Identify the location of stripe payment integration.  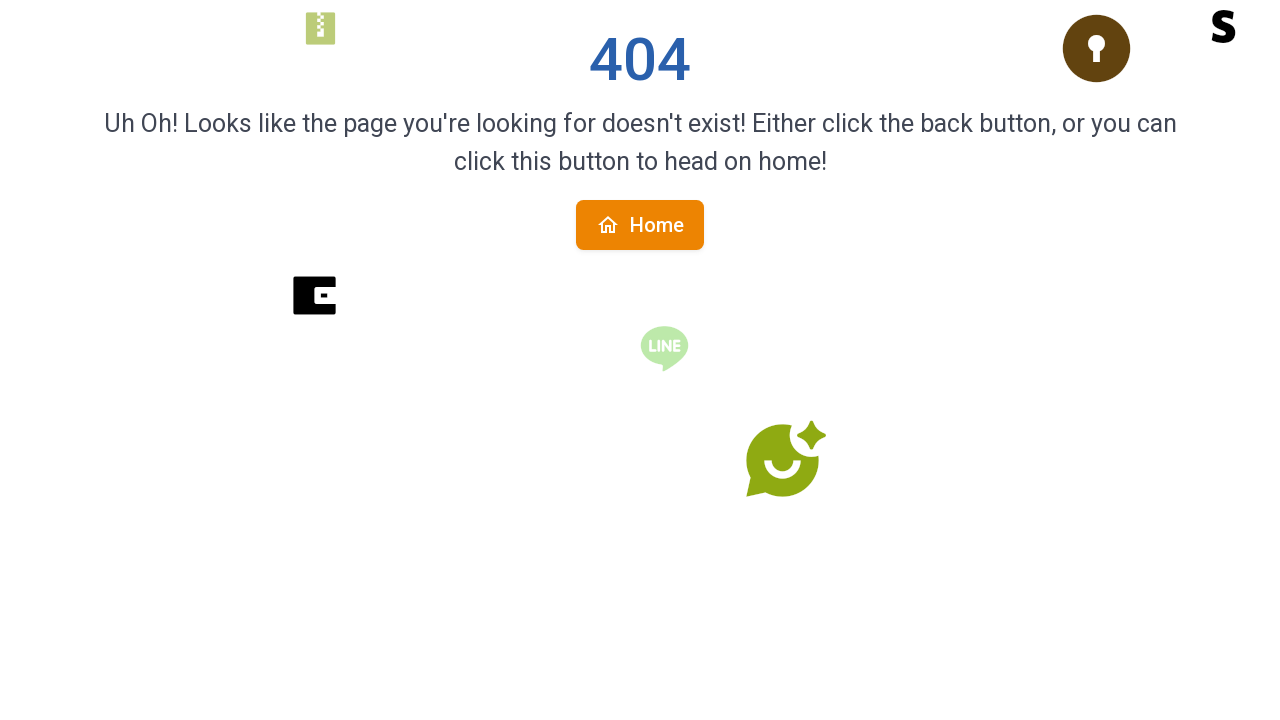
(1223, 26).